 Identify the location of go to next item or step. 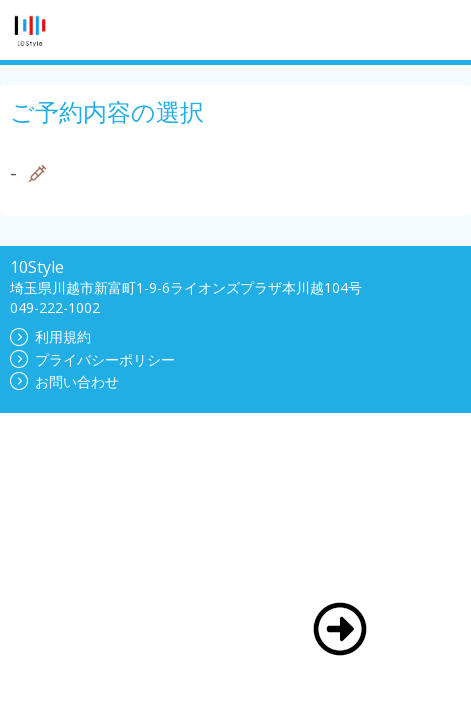
(340, 629).